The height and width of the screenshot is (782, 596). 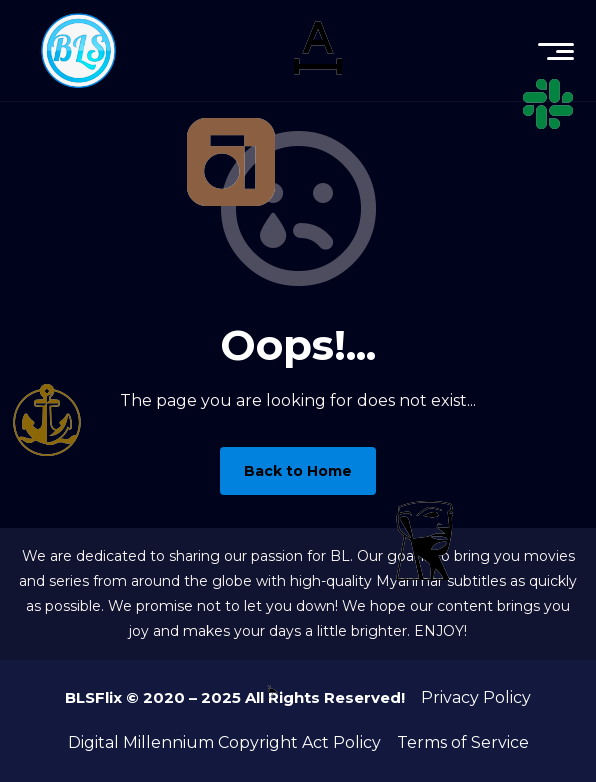 I want to click on oxc javascript toolchain logo, so click(x=47, y=420).